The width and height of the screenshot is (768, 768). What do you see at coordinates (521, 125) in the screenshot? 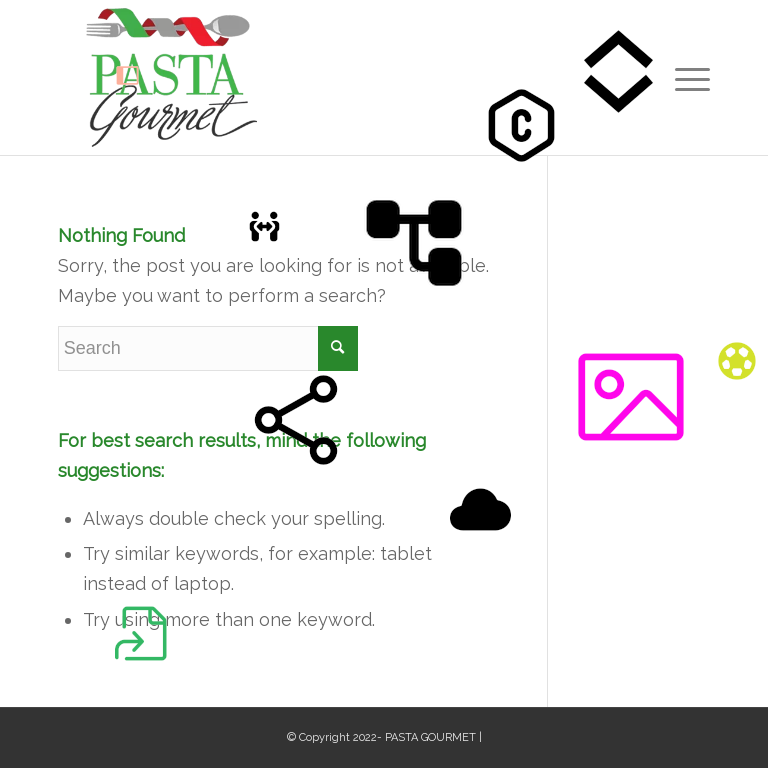
I see `indicates copyright status or protected content` at bounding box center [521, 125].